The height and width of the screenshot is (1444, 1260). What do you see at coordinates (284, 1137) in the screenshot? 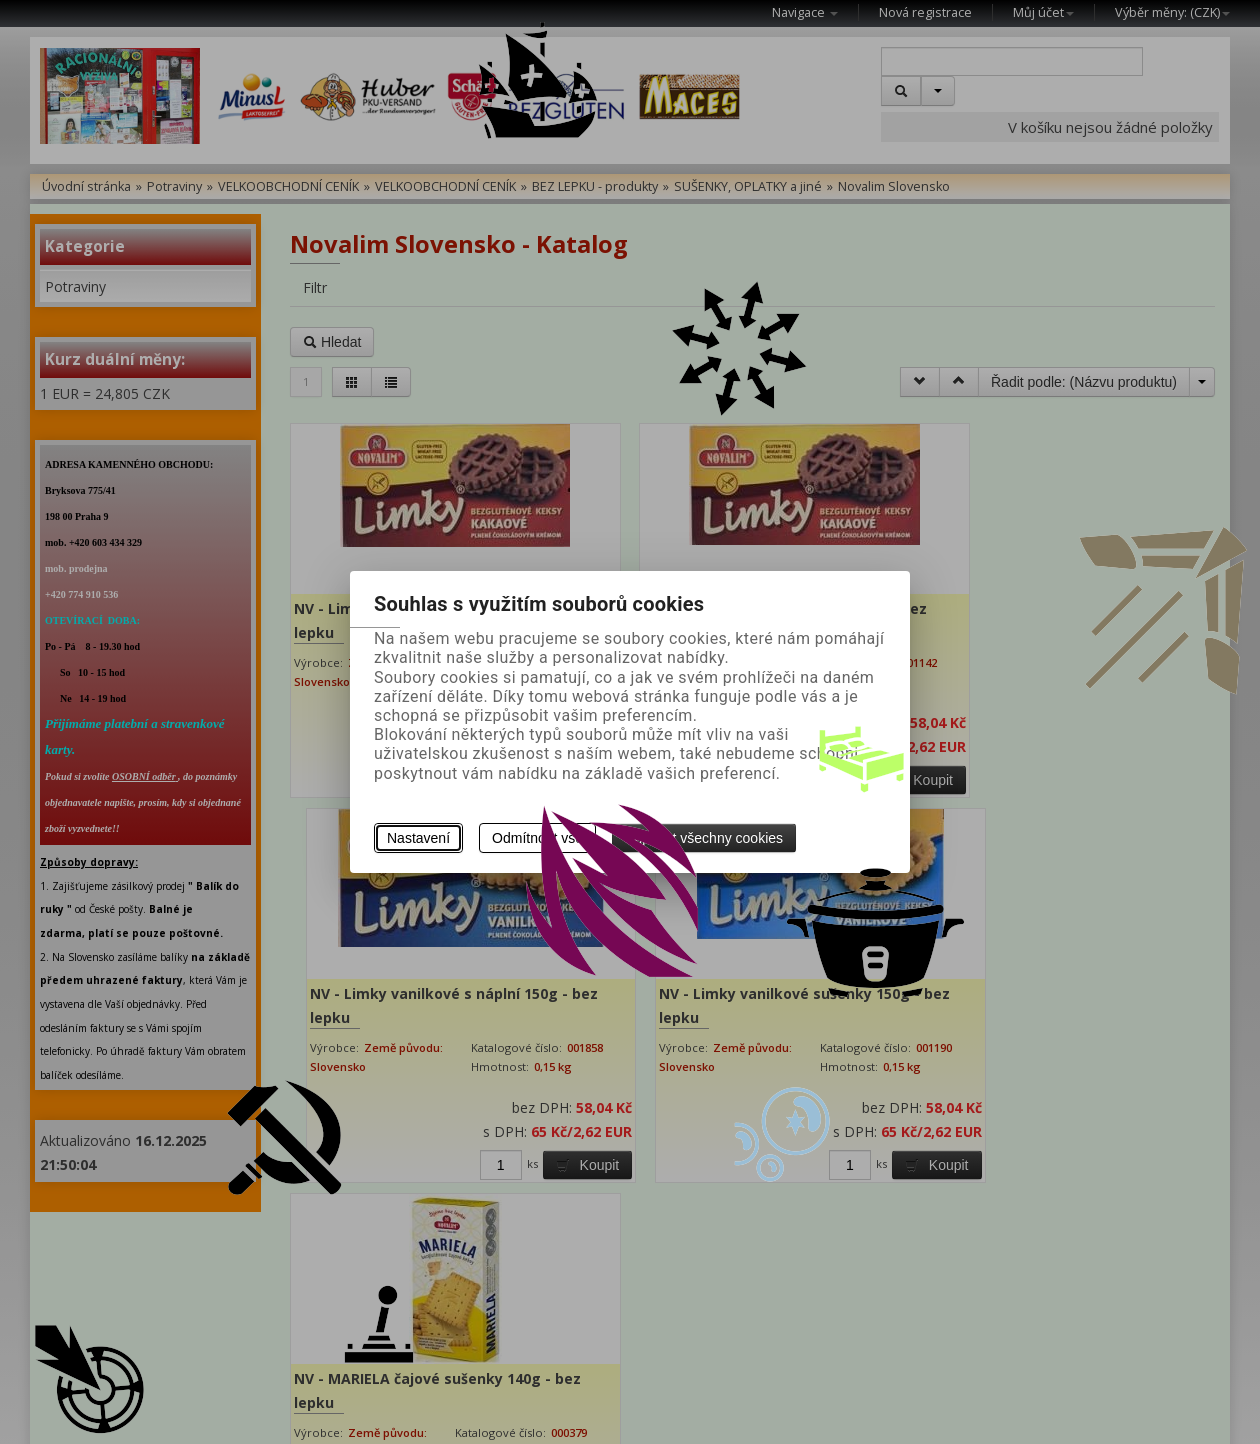
I see `communist or socialist themed content or game faction` at bounding box center [284, 1137].